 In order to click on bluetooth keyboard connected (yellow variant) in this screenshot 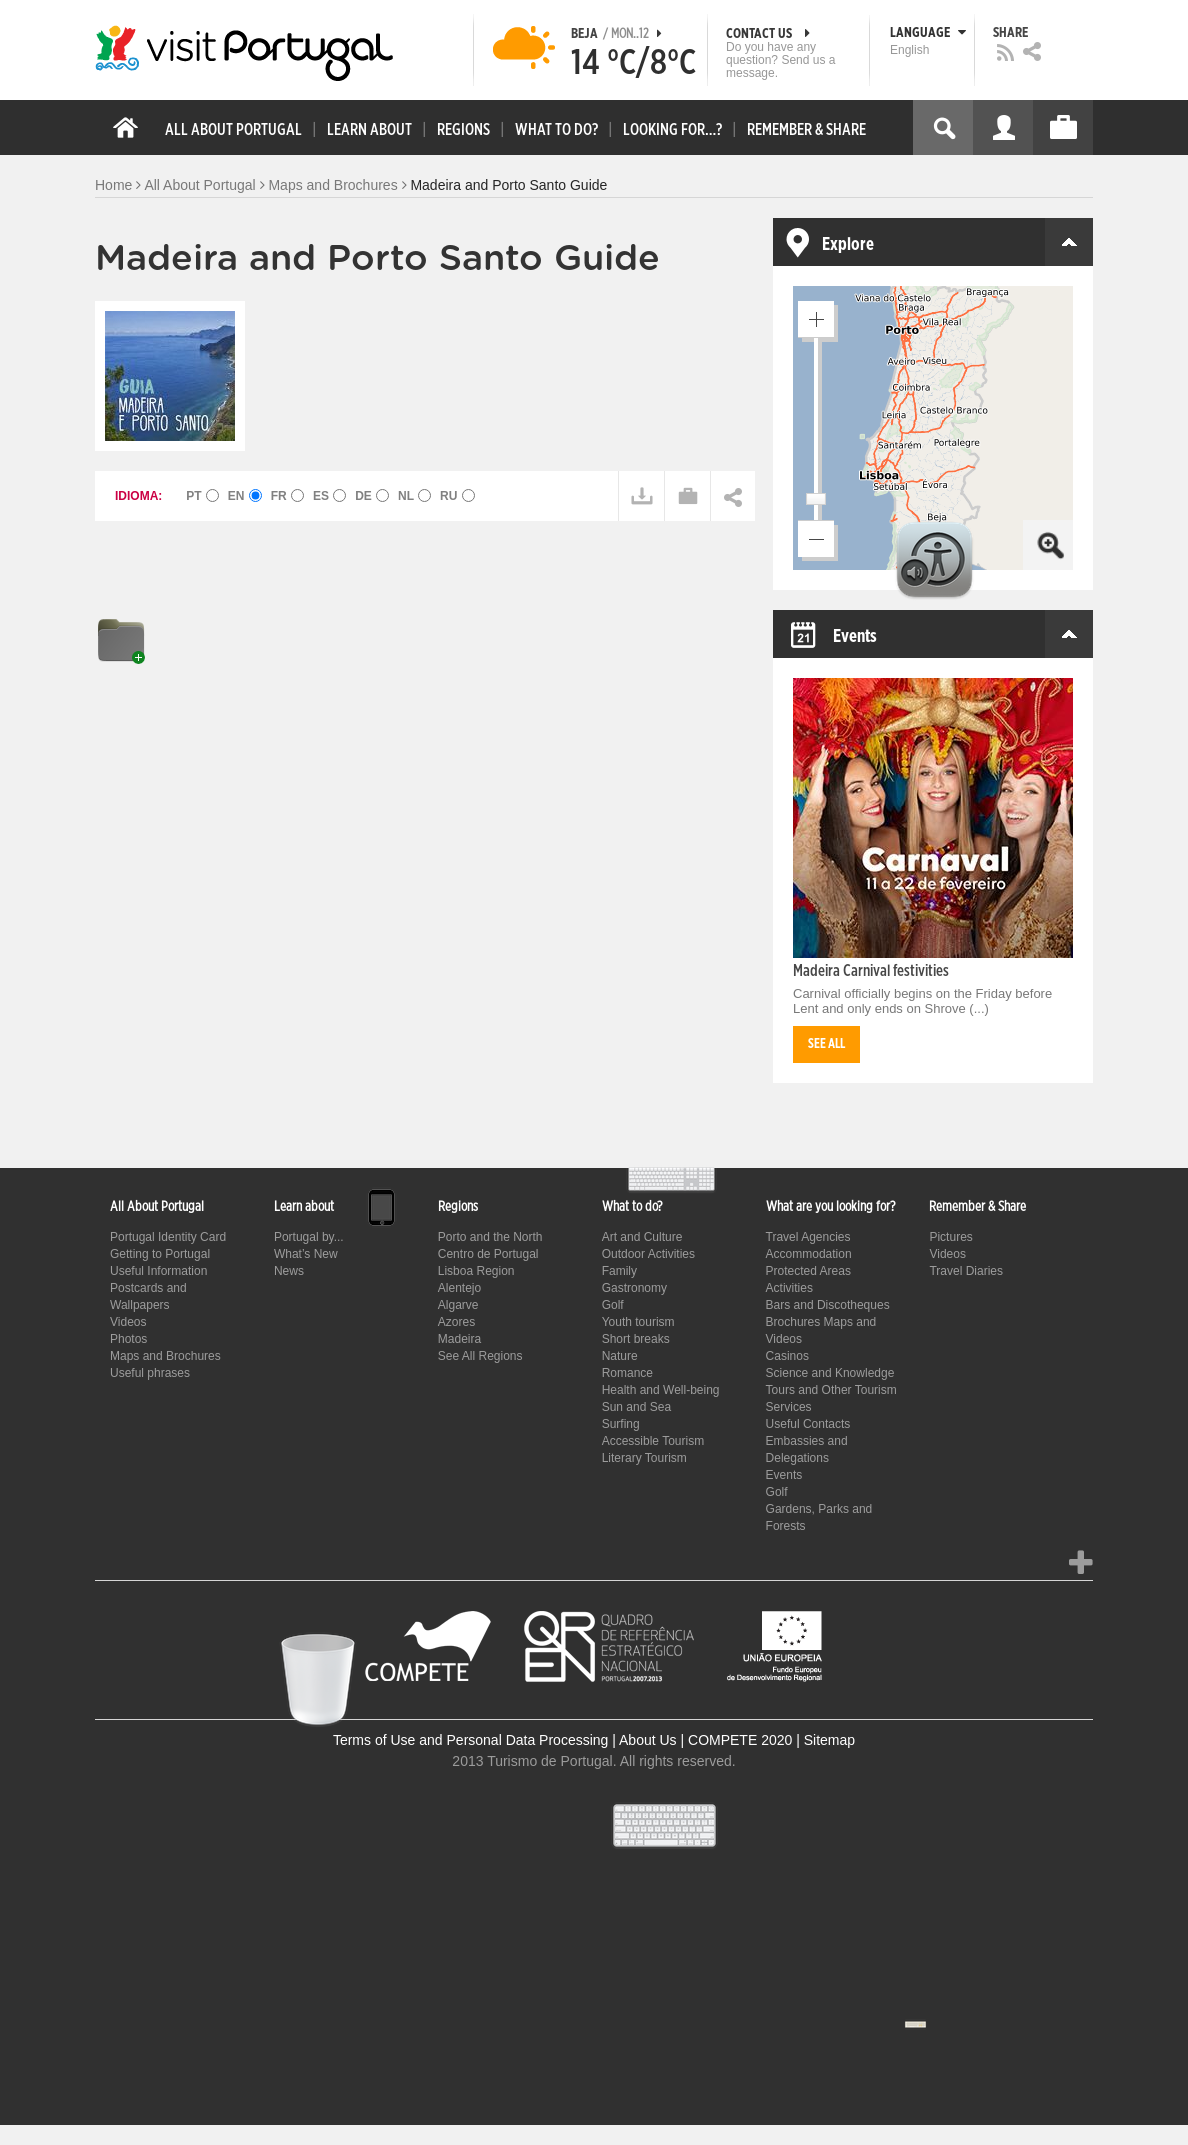, I will do `click(915, 2024)`.